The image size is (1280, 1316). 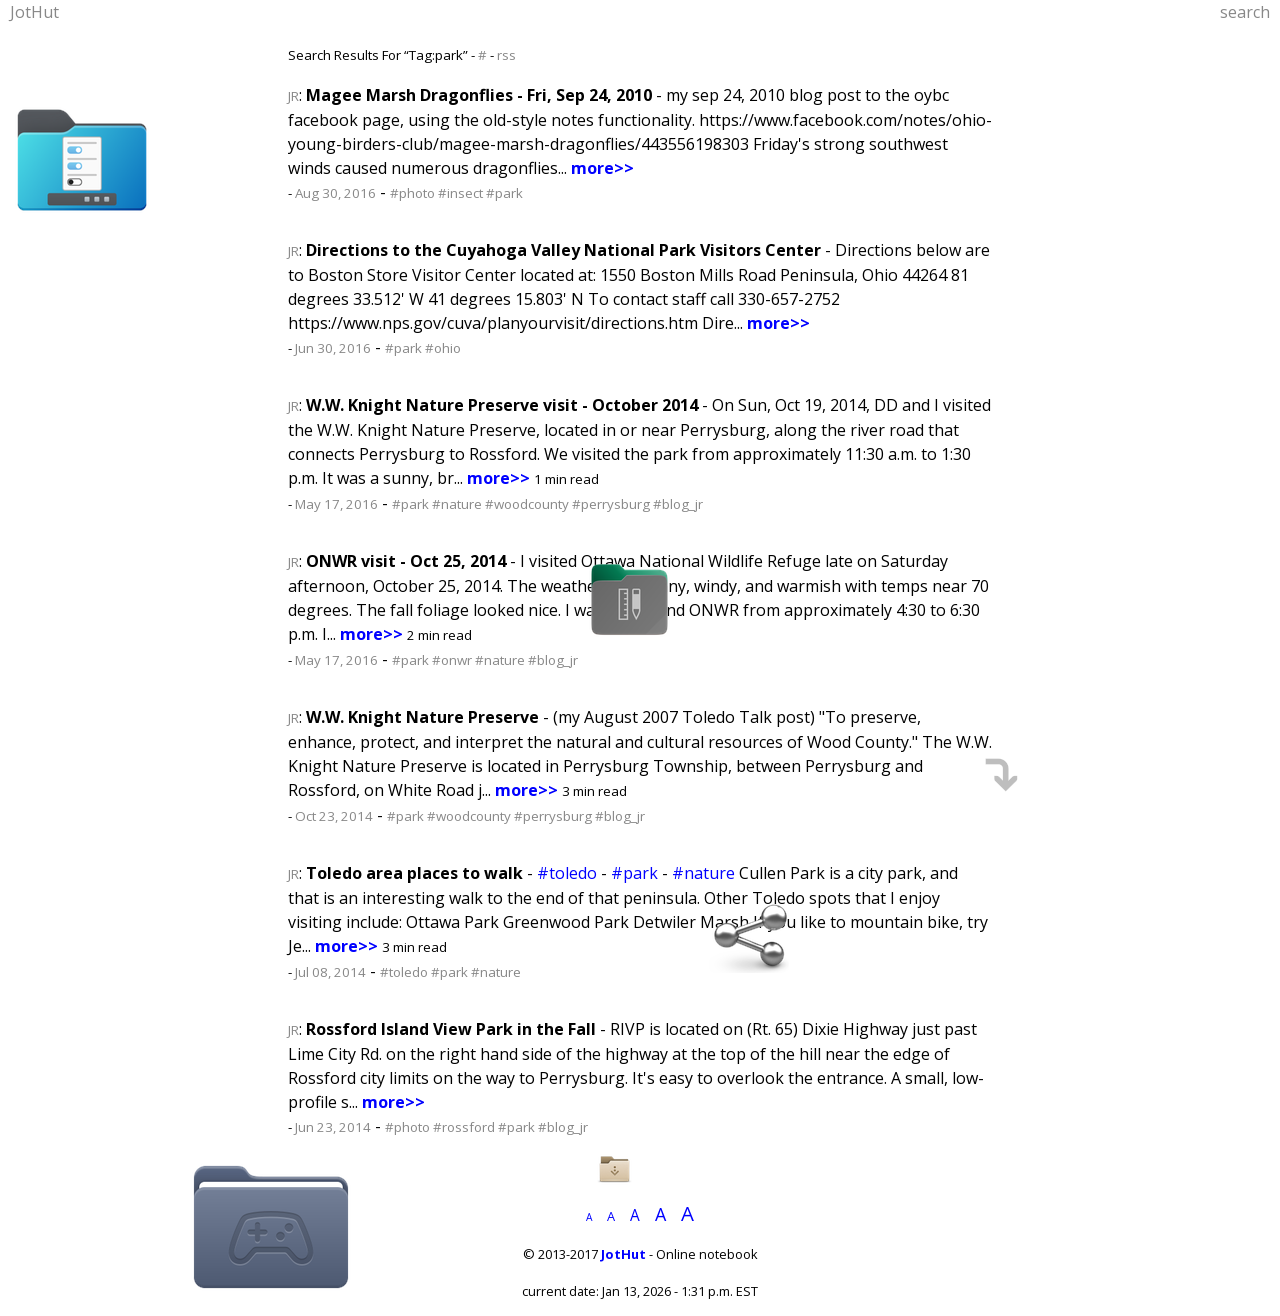 What do you see at coordinates (749, 933) in the screenshot?
I see `access sharing and network preferences` at bounding box center [749, 933].